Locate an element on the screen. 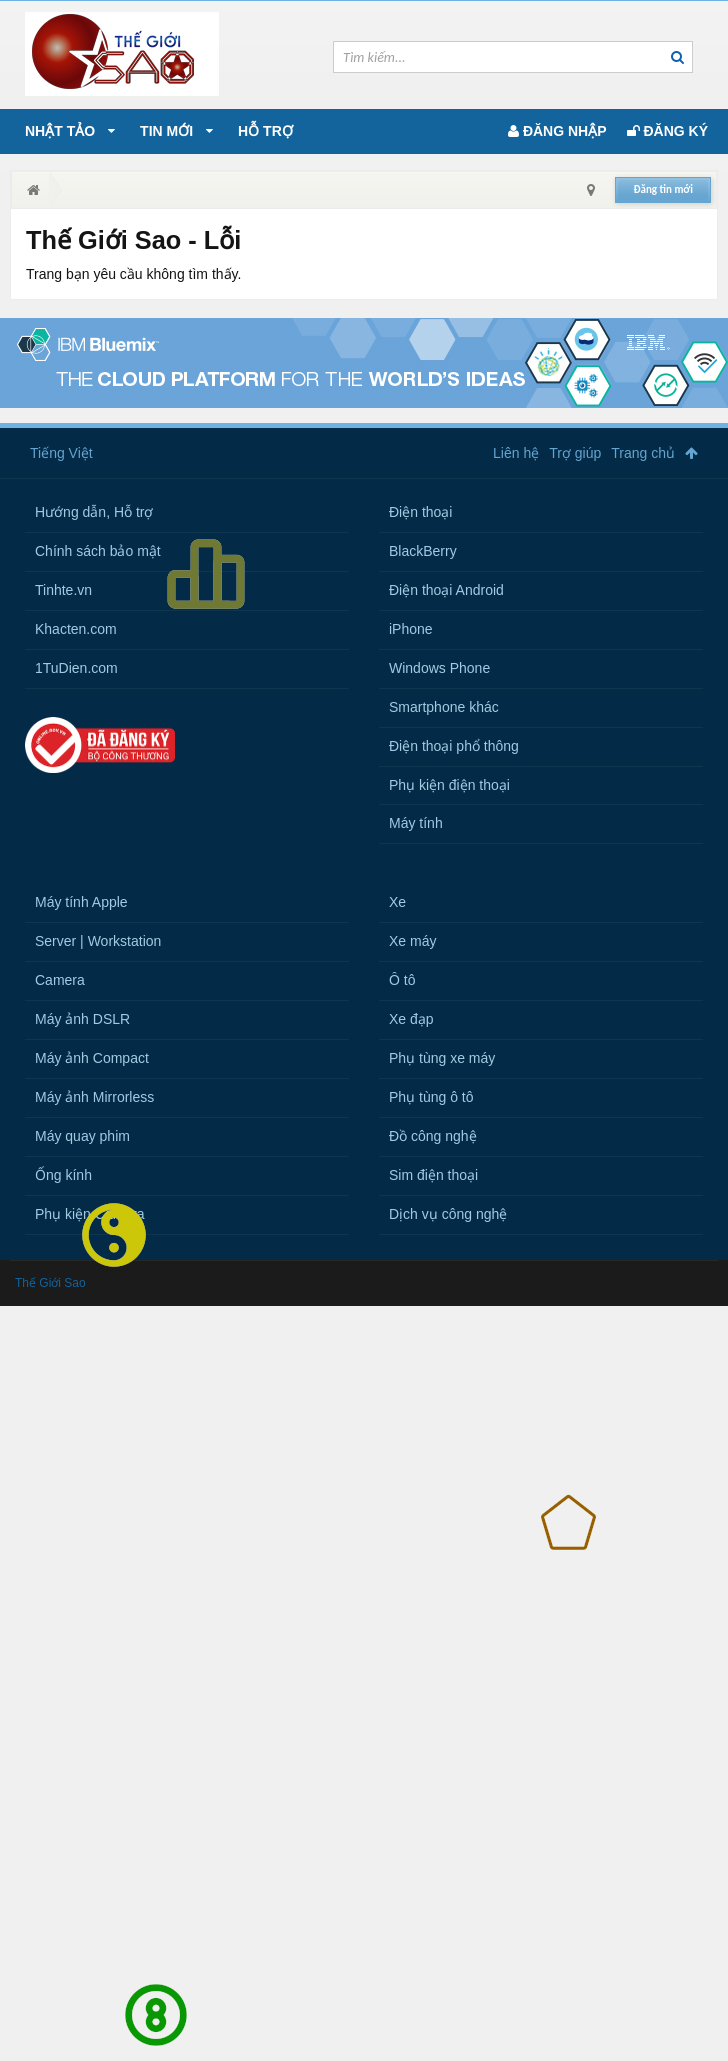 The height and width of the screenshot is (2061, 728). toggle balance or harmony mode is located at coordinates (114, 1235).